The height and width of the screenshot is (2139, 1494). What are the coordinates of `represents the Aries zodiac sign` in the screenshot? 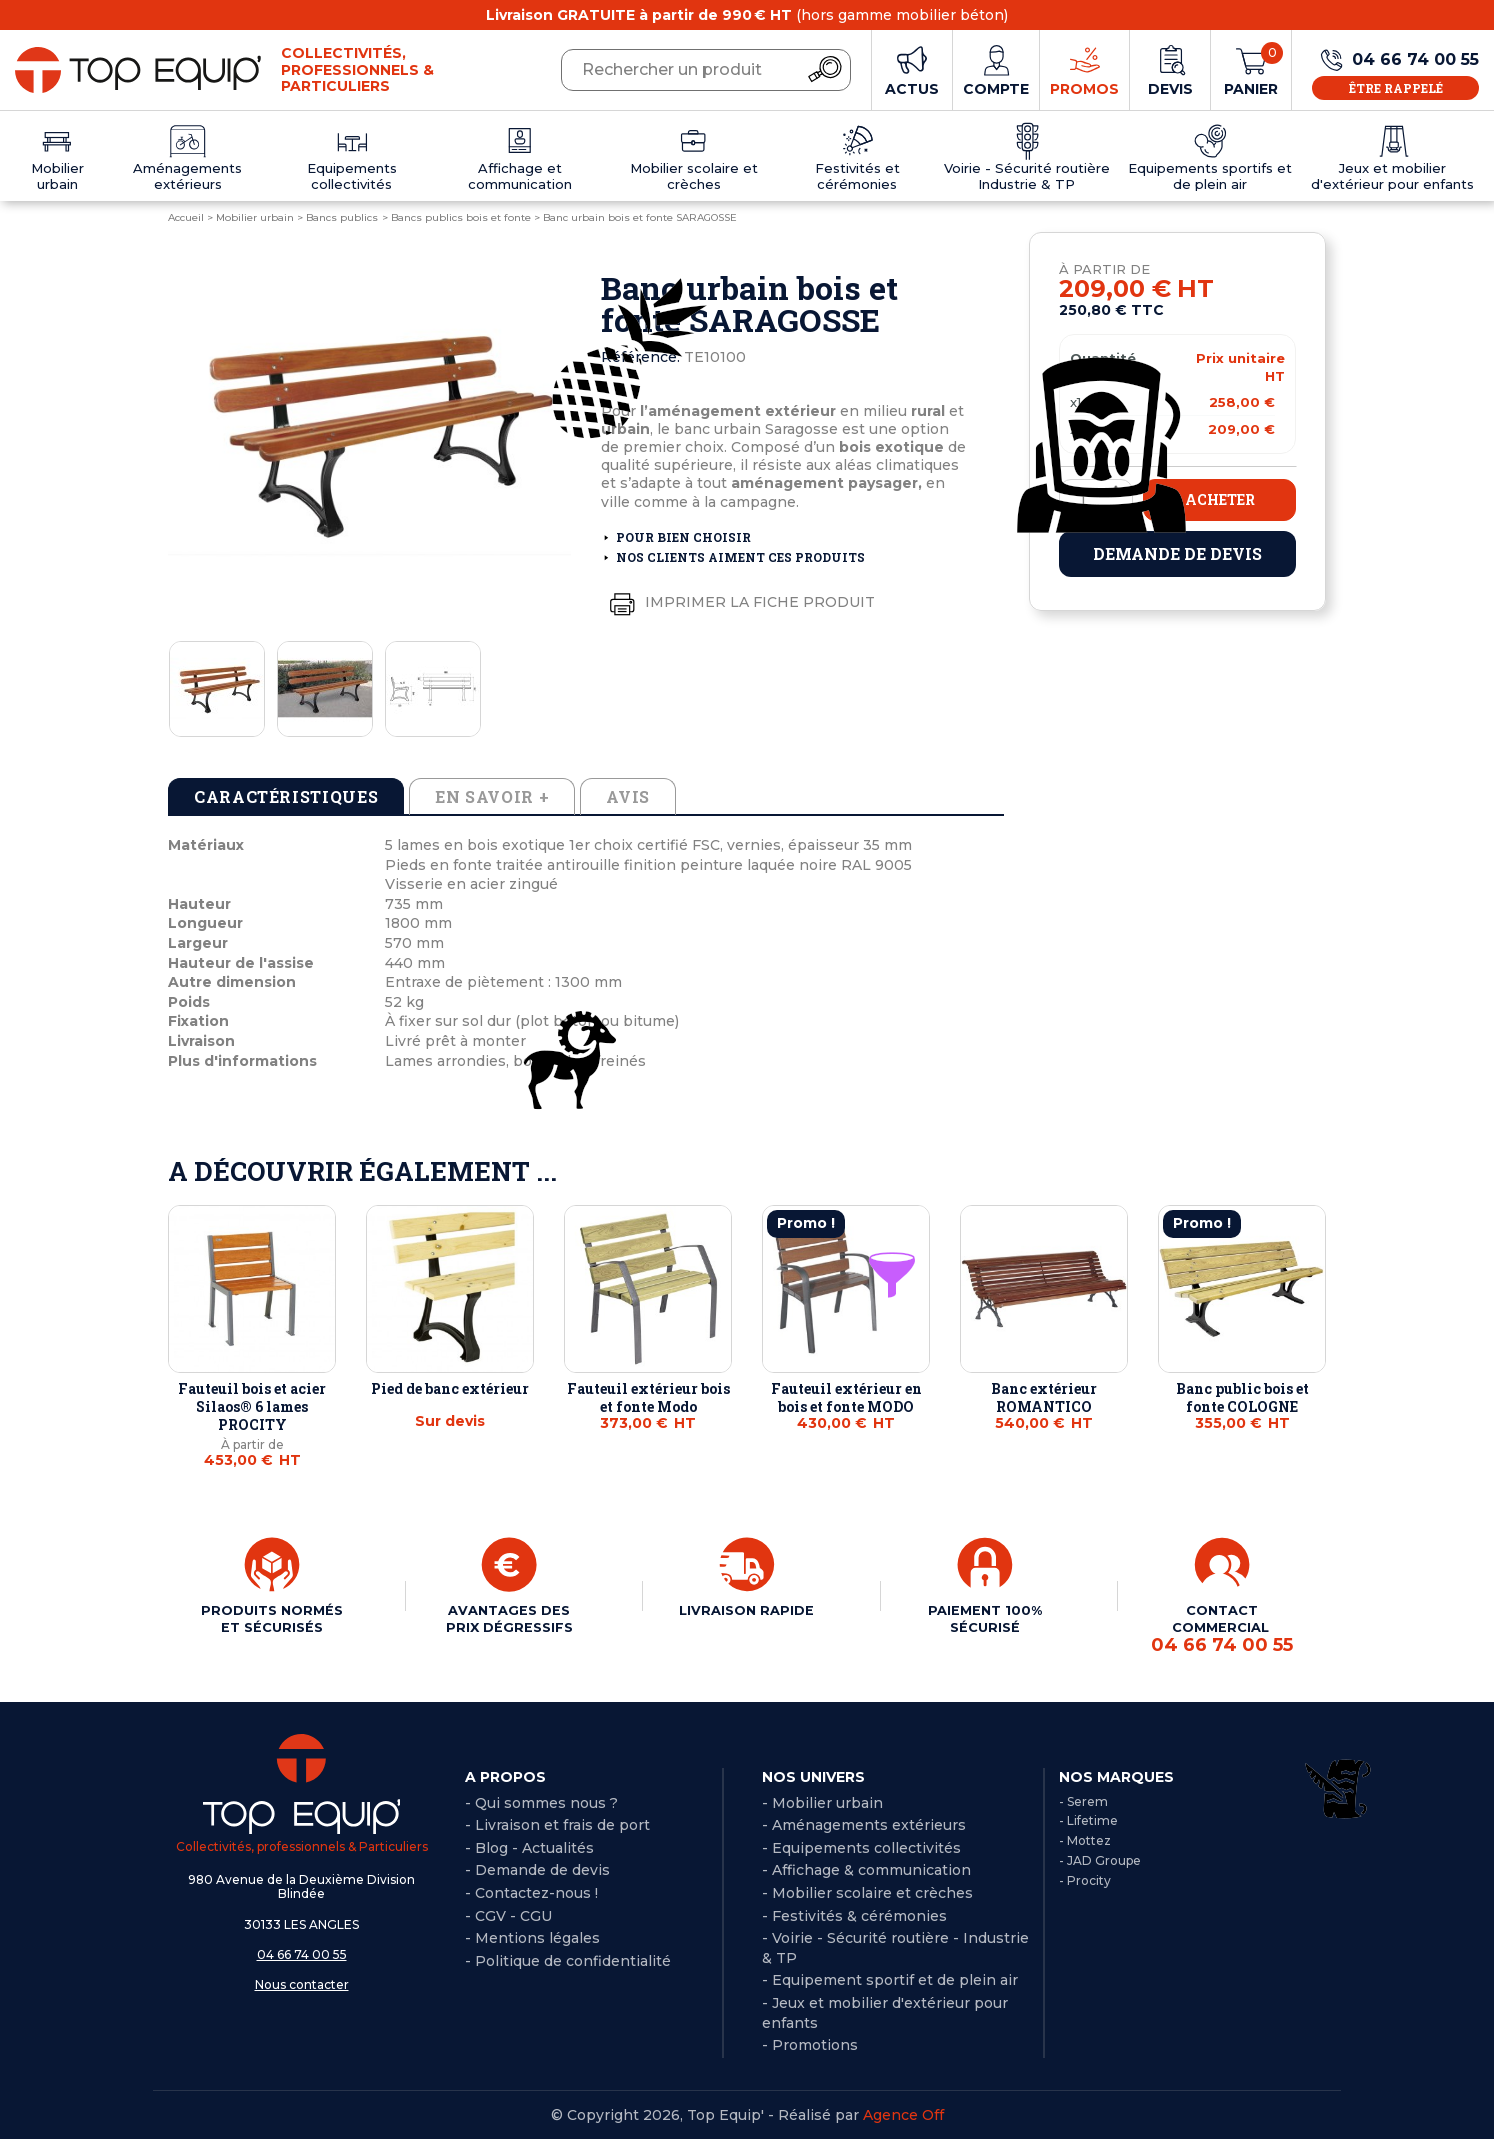 It's located at (570, 1060).